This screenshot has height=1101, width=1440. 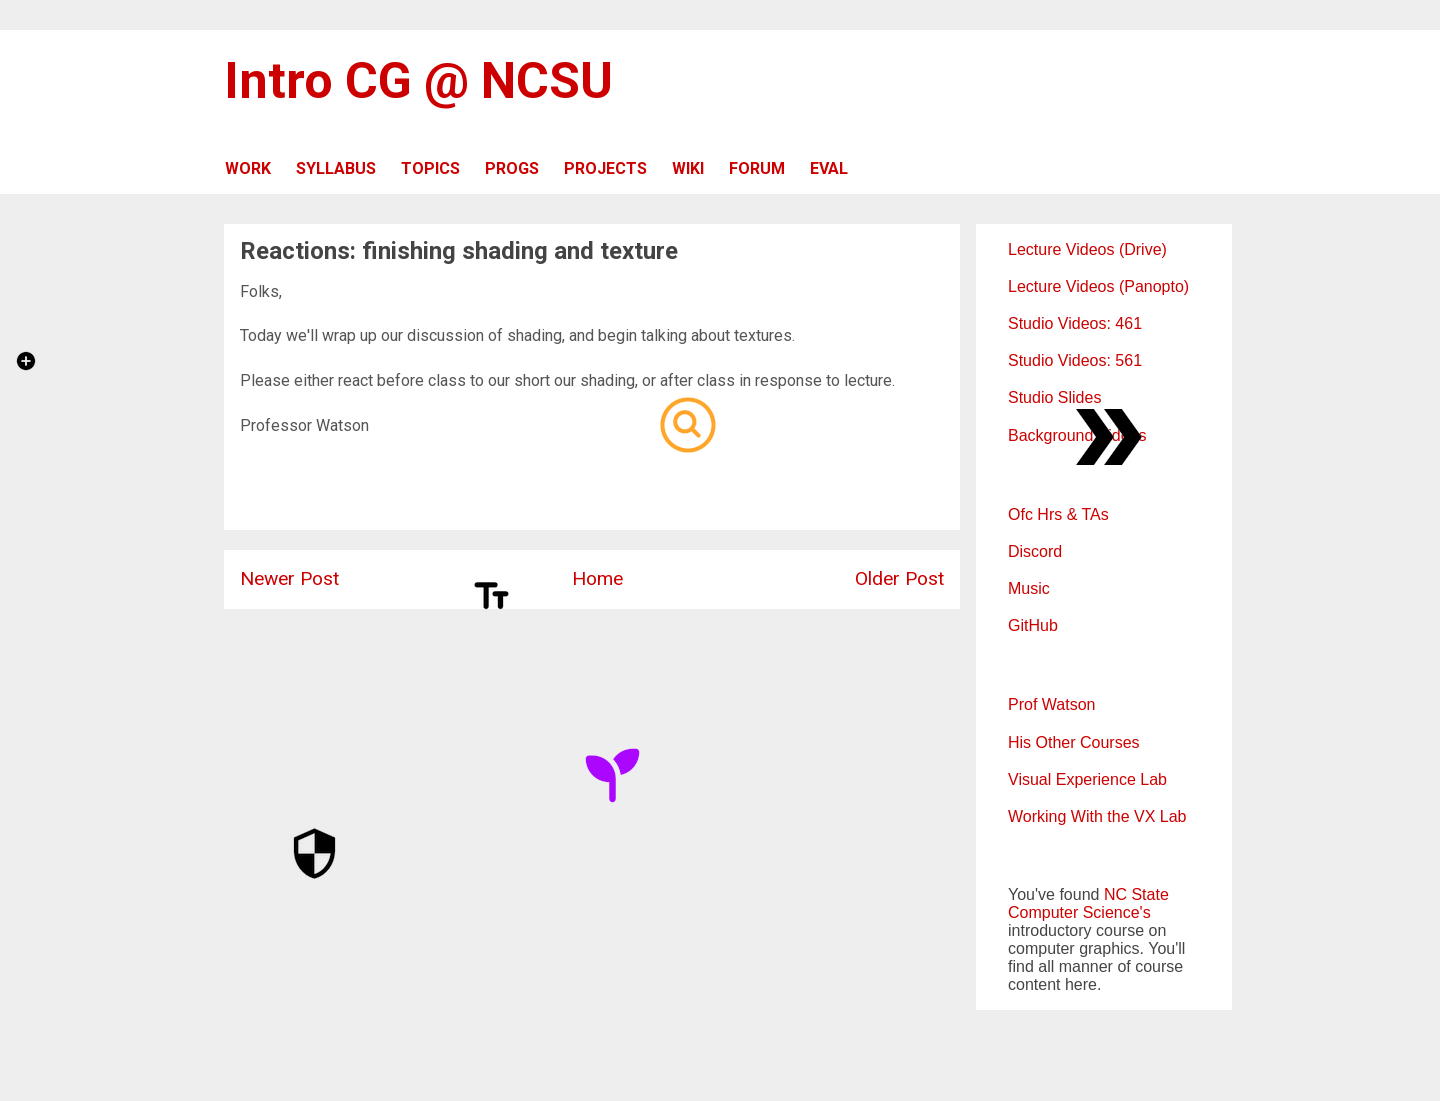 What do you see at coordinates (314, 853) in the screenshot?
I see `access security settings` at bounding box center [314, 853].